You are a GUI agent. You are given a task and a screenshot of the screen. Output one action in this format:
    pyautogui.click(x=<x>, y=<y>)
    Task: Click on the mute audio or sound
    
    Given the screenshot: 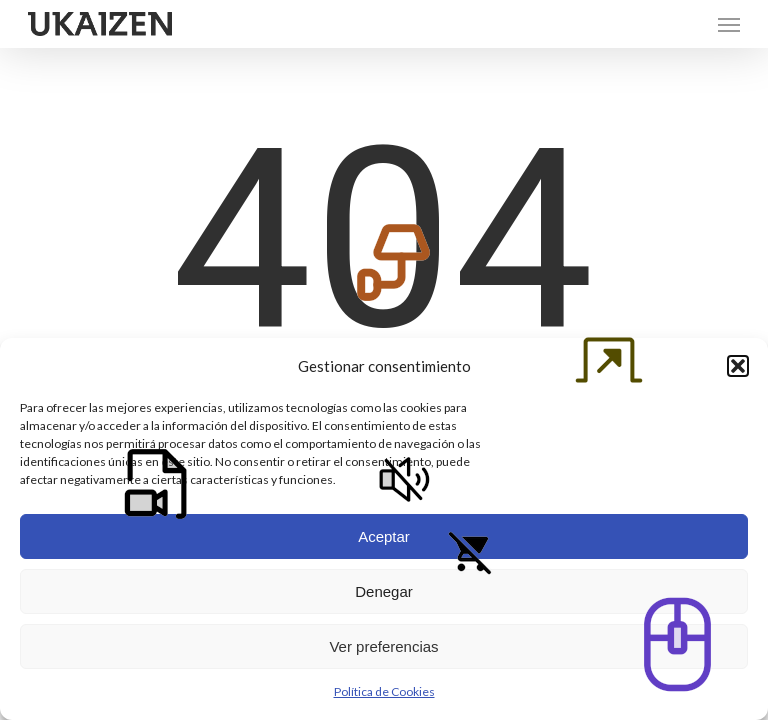 What is the action you would take?
    pyautogui.click(x=403, y=479)
    